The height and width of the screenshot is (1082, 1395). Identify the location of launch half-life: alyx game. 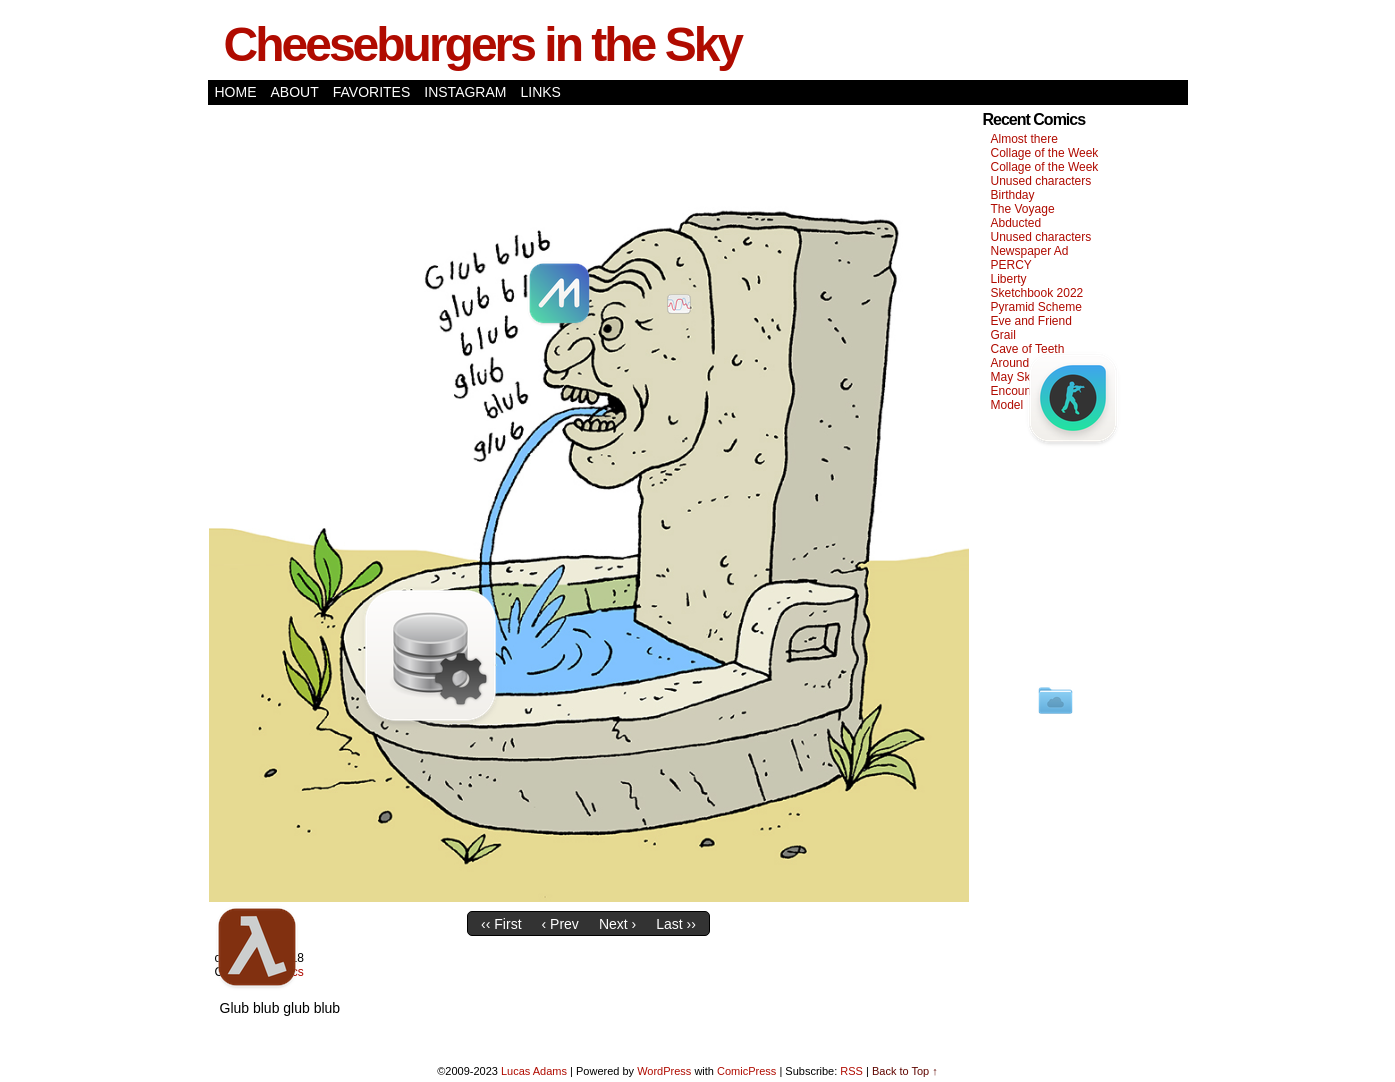
(257, 947).